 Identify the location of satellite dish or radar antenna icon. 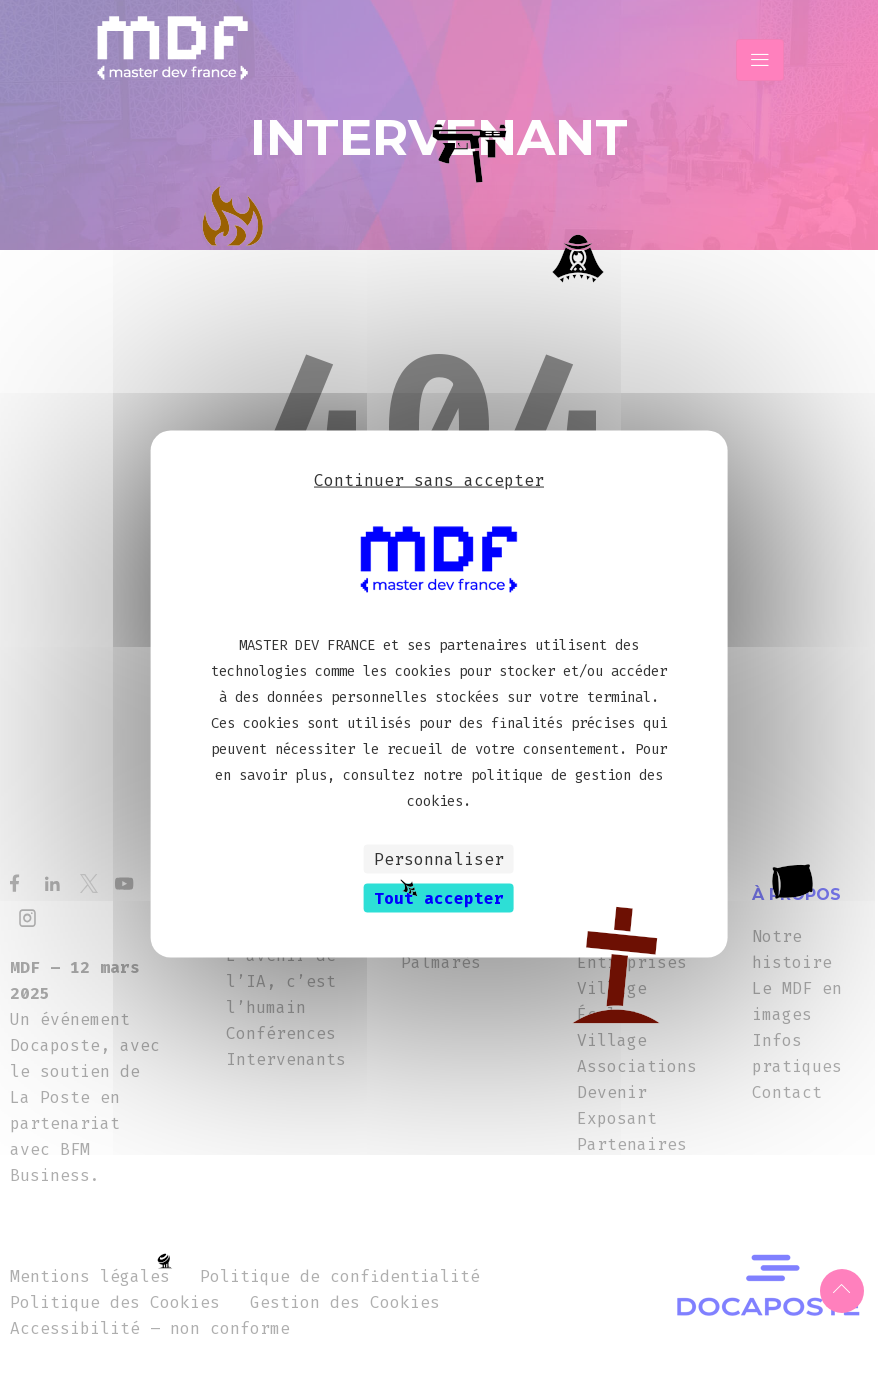
(165, 1261).